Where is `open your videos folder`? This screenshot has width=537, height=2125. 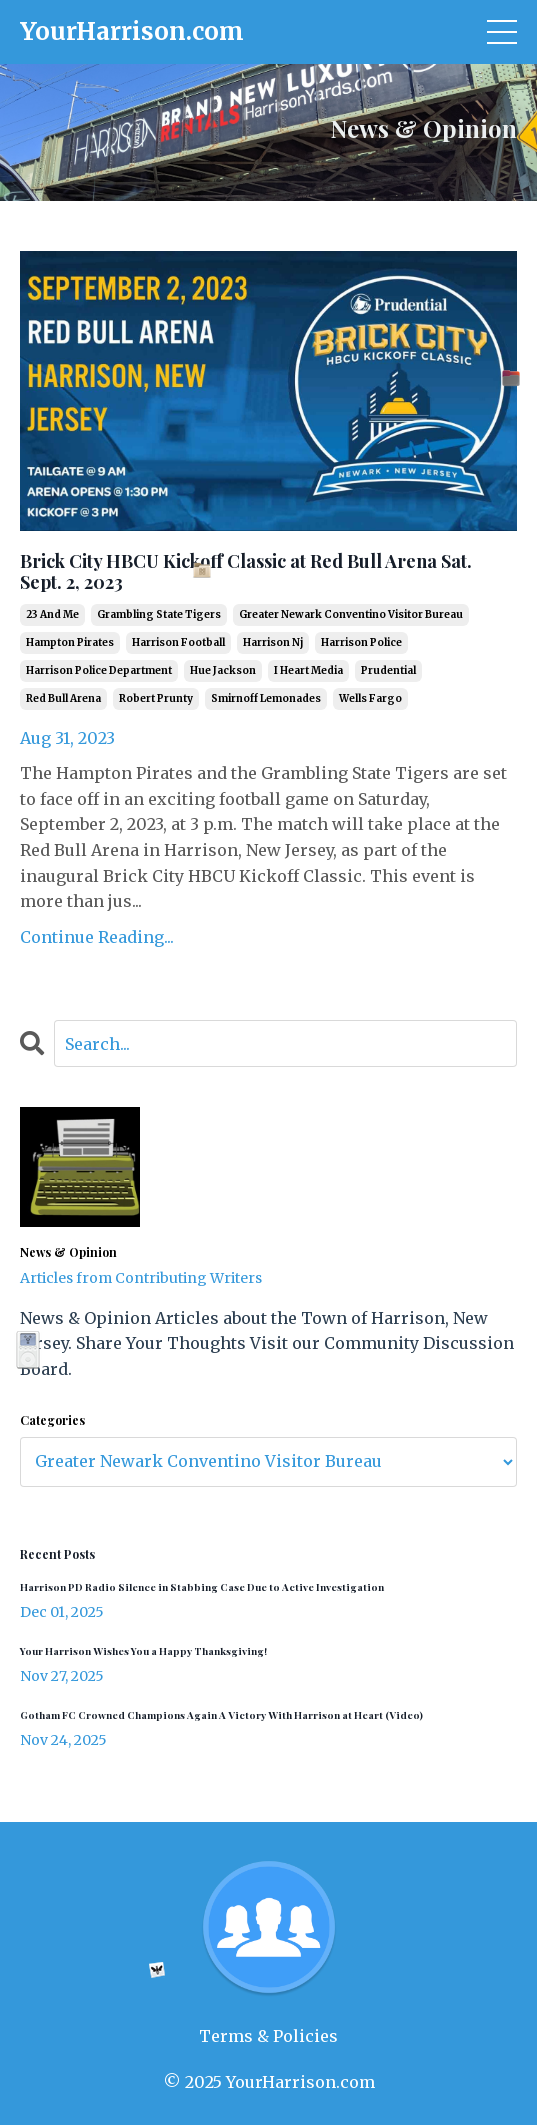 open your videos folder is located at coordinates (202, 571).